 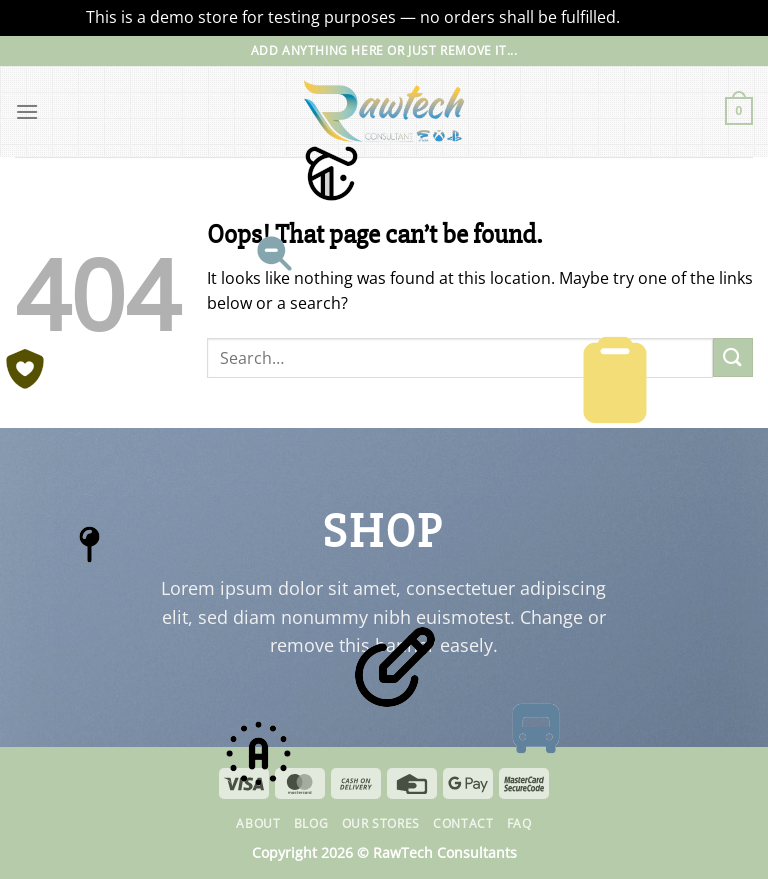 What do you see at coordinates (395, 667) in the screenshot?
I see `edit your profile or settings` at bounding box center [395, 667].